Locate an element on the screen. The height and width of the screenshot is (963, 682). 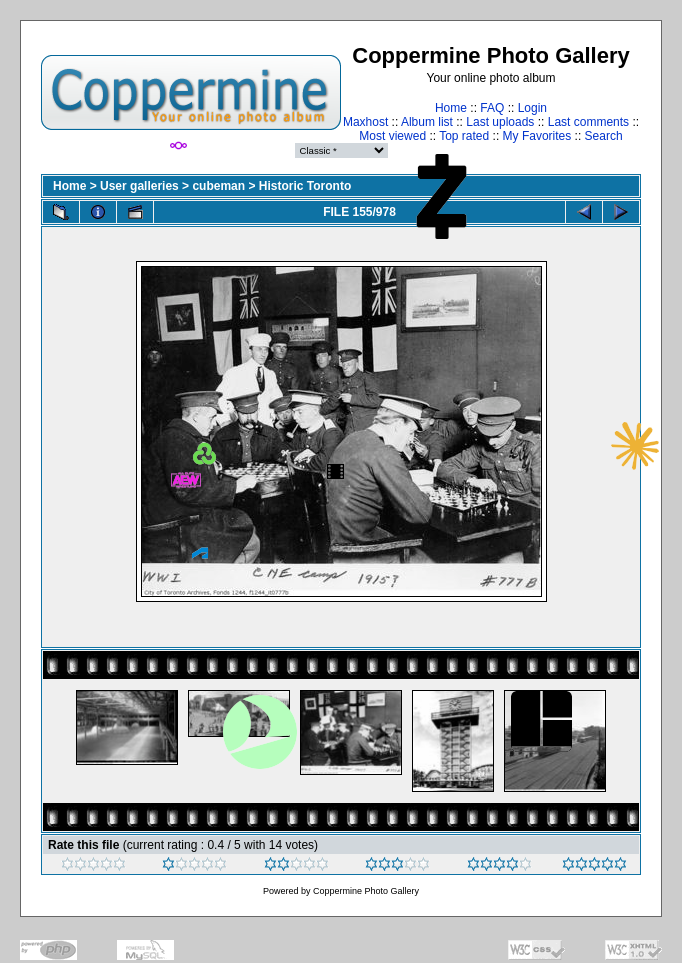
tmux terminal multiplexer logo is located at coordinates (541, 721).